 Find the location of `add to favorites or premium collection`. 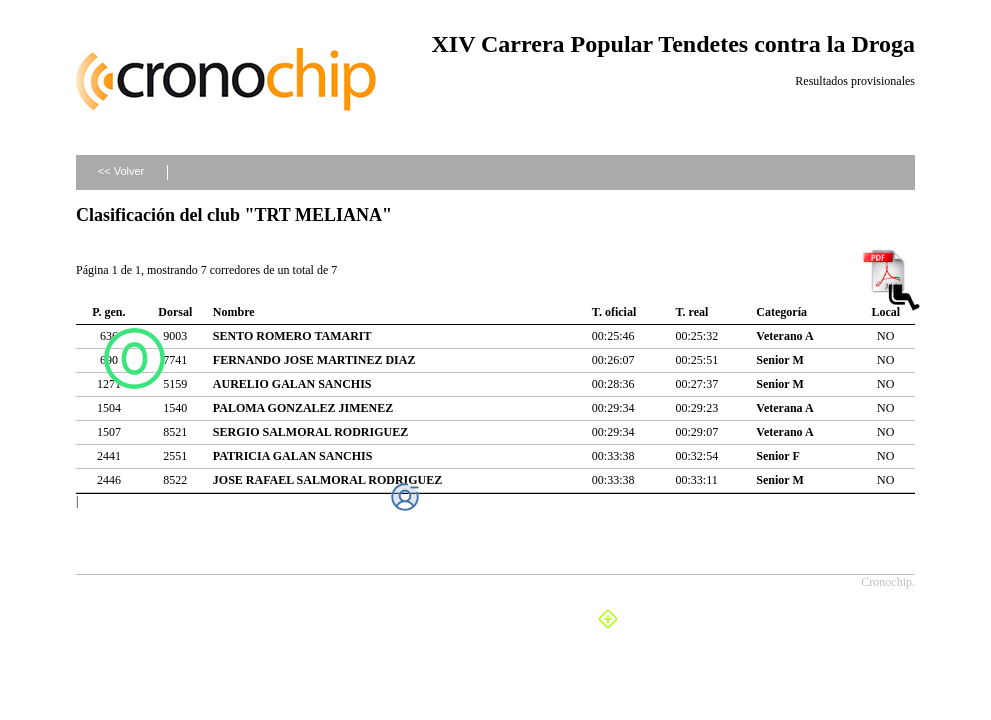

add to favorites or premium collection is located at coordinates (608, 619).